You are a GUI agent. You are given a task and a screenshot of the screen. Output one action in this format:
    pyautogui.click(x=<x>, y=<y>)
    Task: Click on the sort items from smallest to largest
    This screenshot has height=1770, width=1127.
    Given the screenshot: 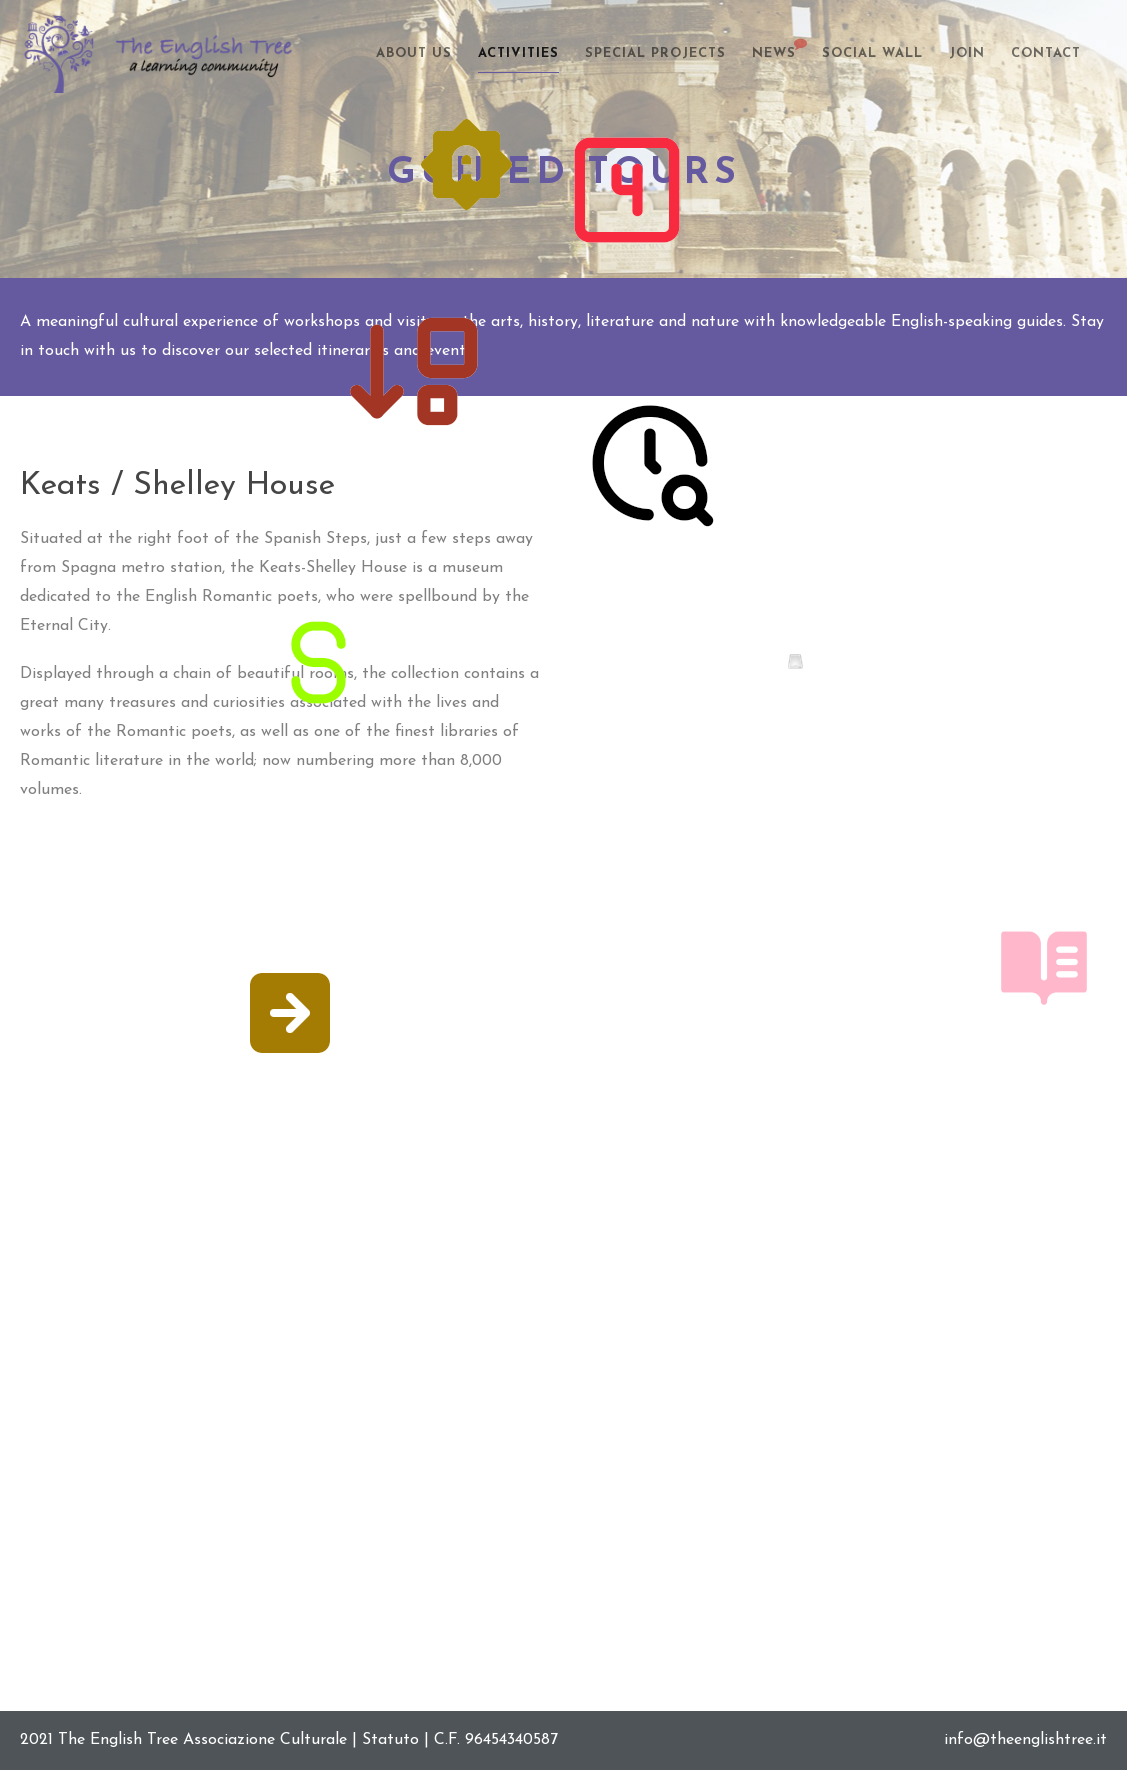 What is the action you would take?
    pyautogui.click(x=410, y=371)
    